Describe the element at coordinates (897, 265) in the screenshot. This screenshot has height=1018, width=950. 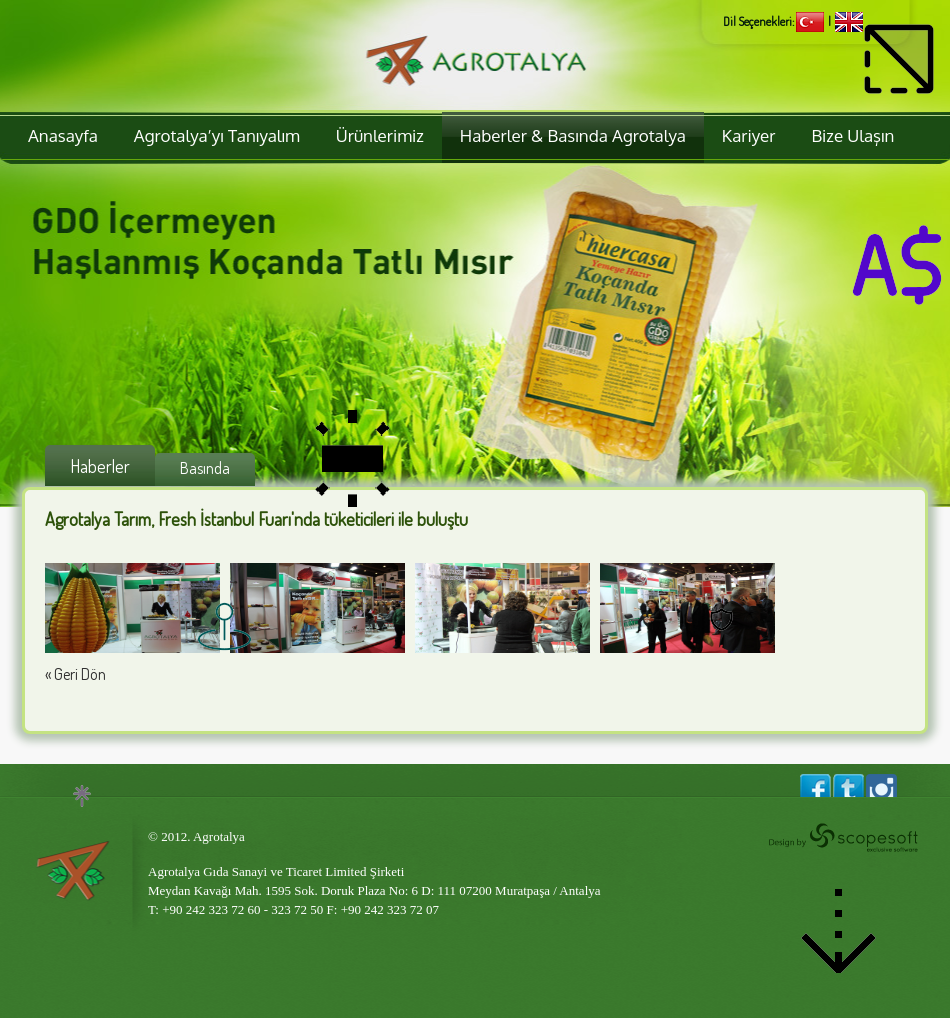
I see `indicates australian dollar currency` at that location.